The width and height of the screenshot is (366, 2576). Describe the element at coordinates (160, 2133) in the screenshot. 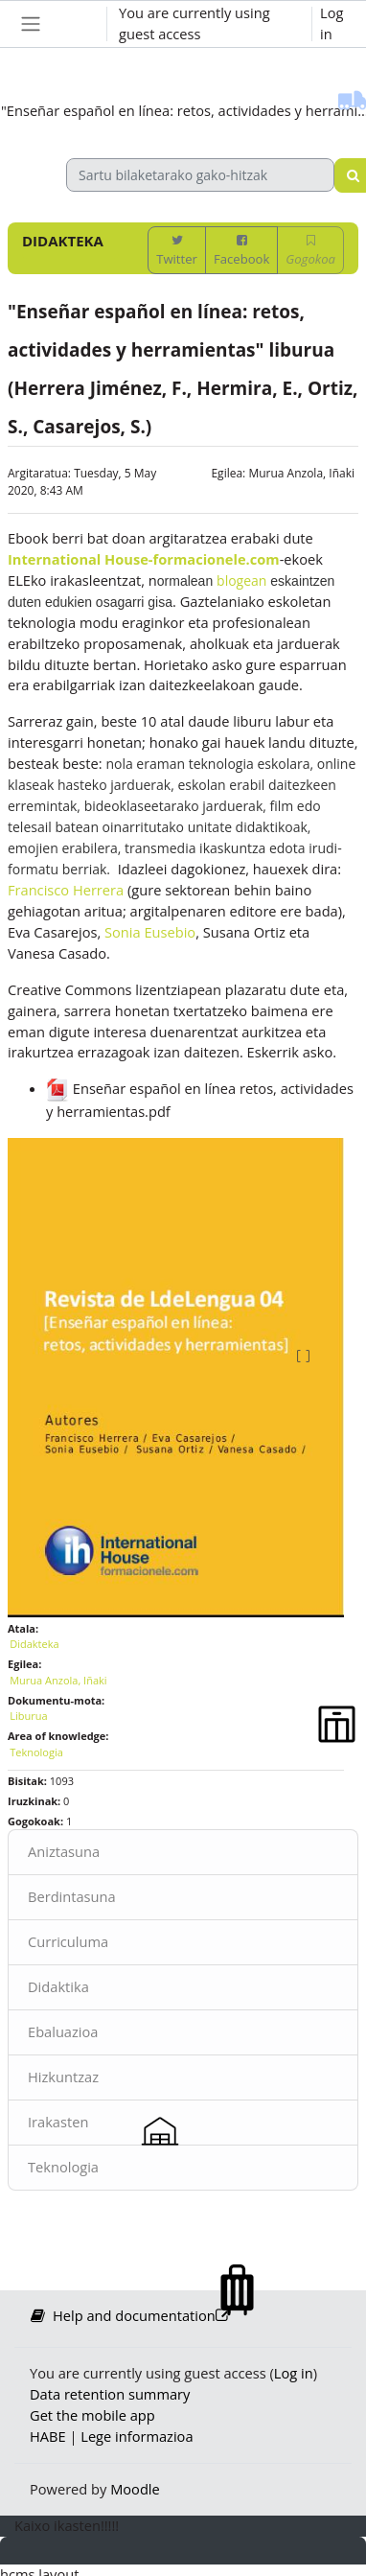

I see `access garage or parking settings` at that location.